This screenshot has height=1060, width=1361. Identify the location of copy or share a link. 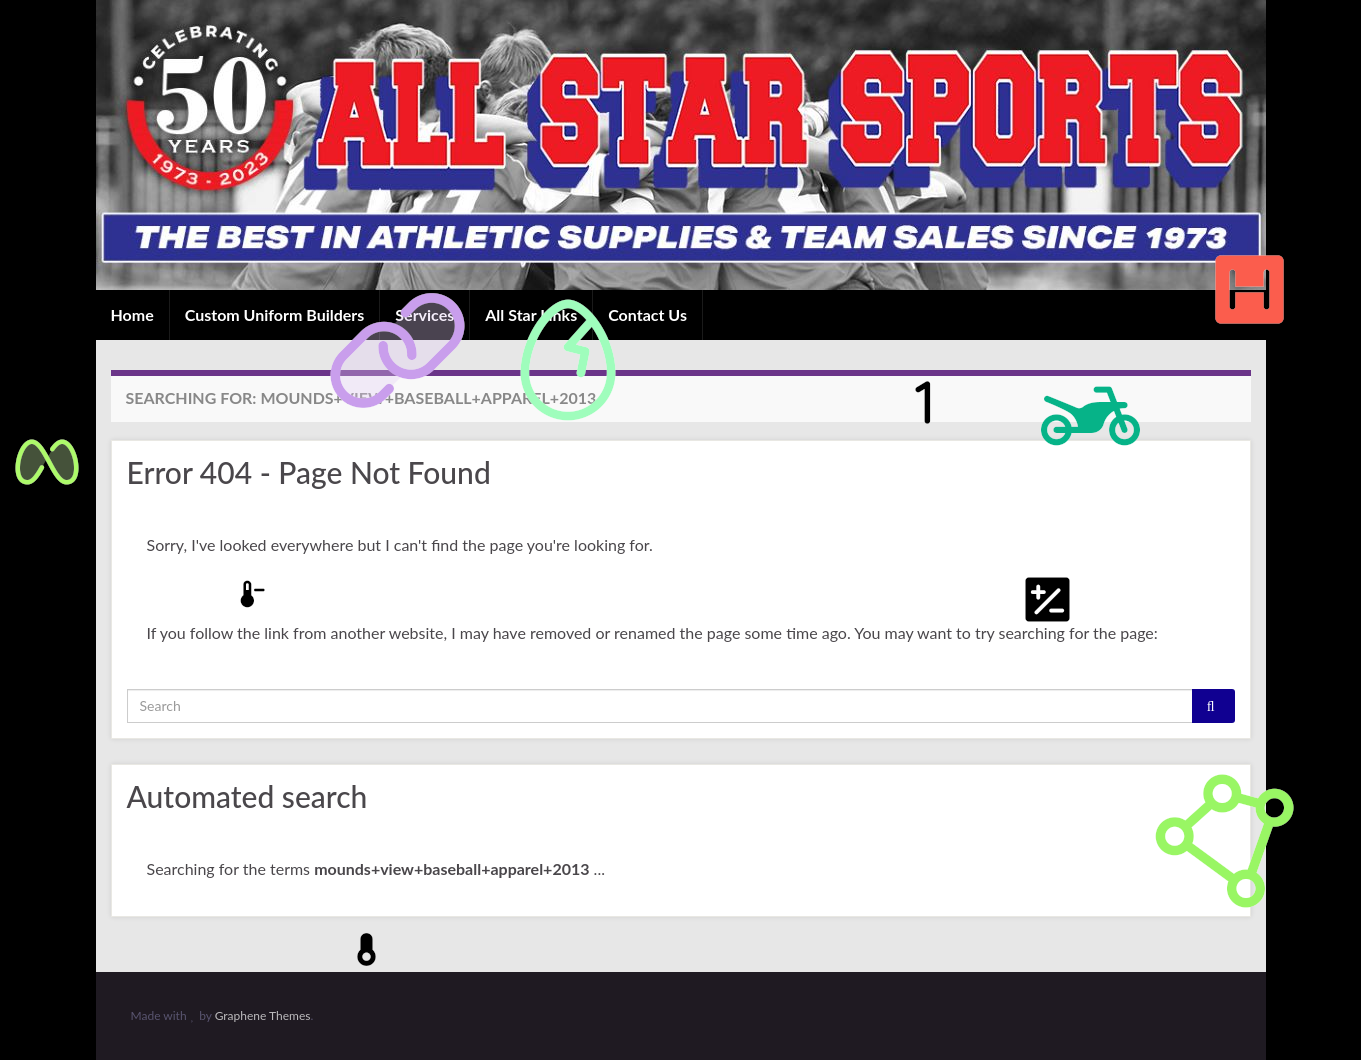
(397, 350).